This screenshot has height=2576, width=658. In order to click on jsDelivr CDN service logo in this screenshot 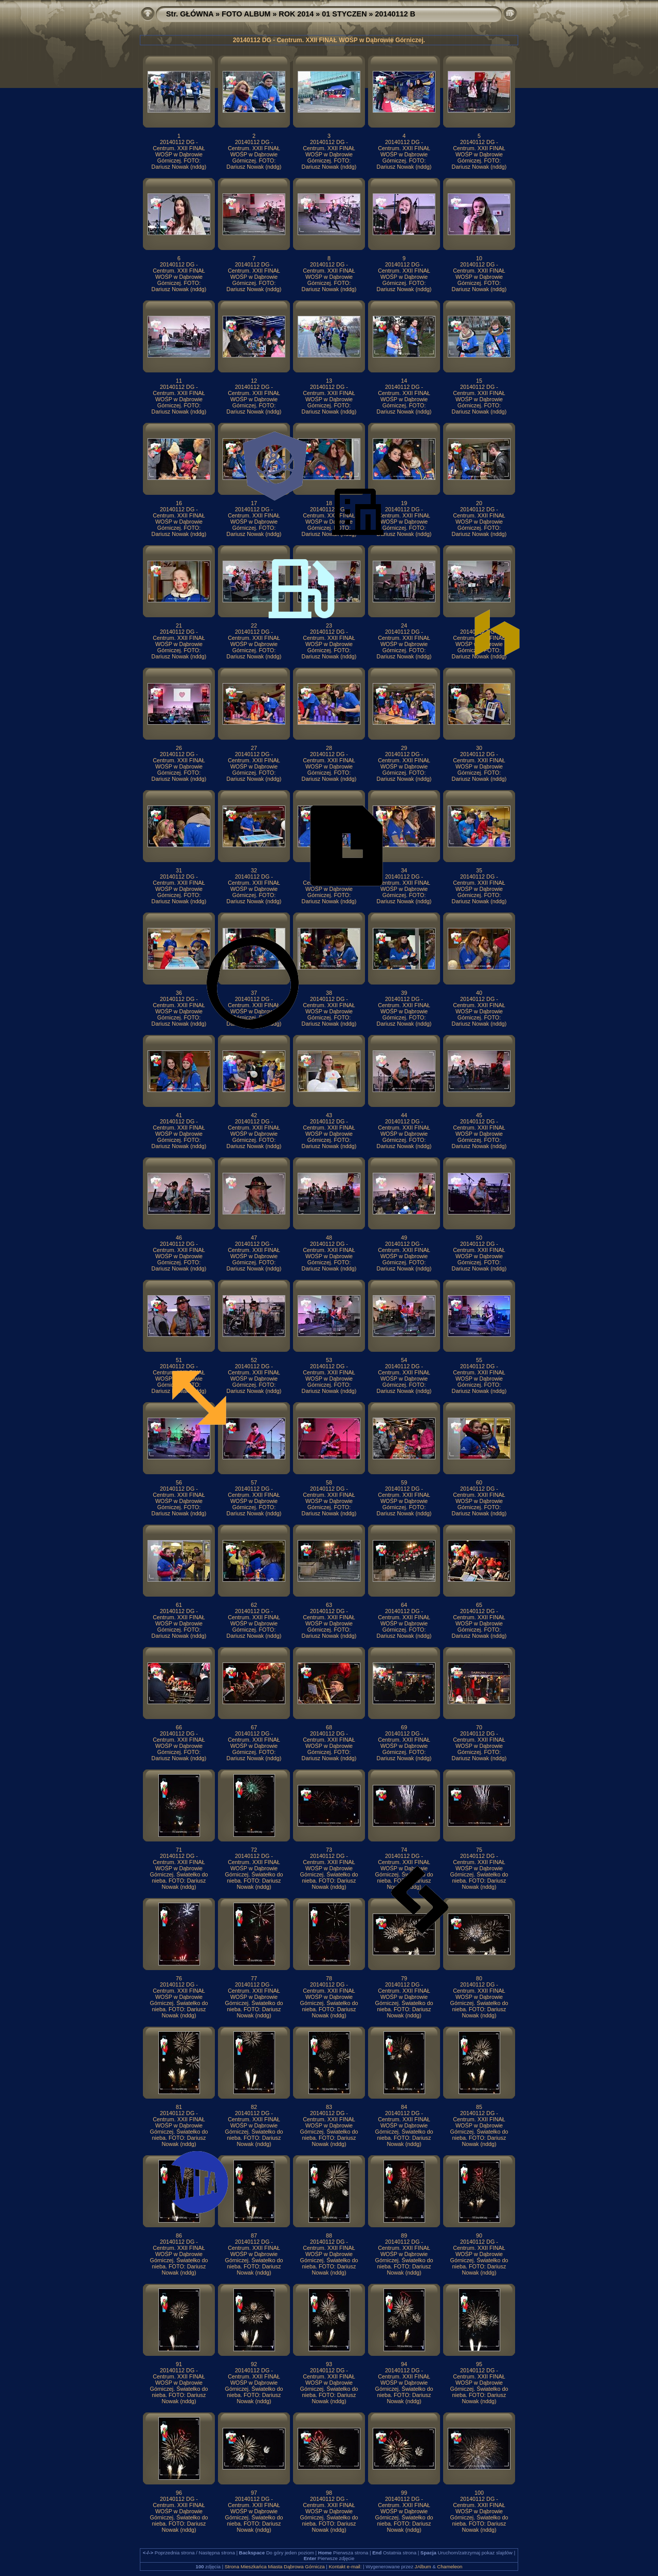, I will do `click(275, 466)`.